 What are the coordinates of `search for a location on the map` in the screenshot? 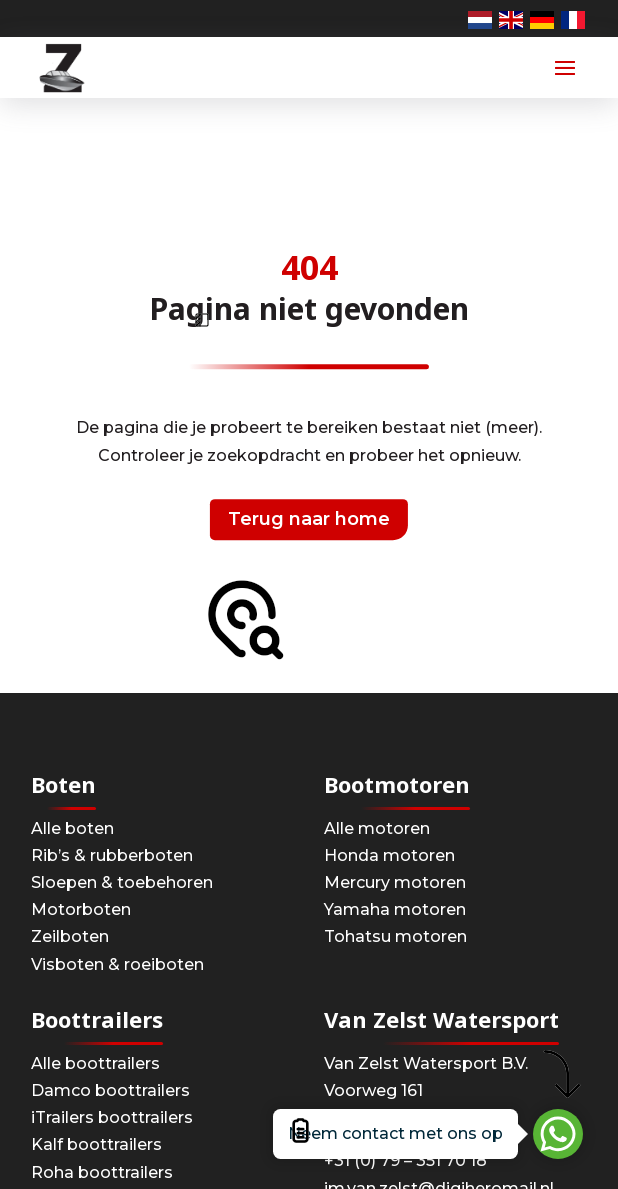 It's located at (242, 618).